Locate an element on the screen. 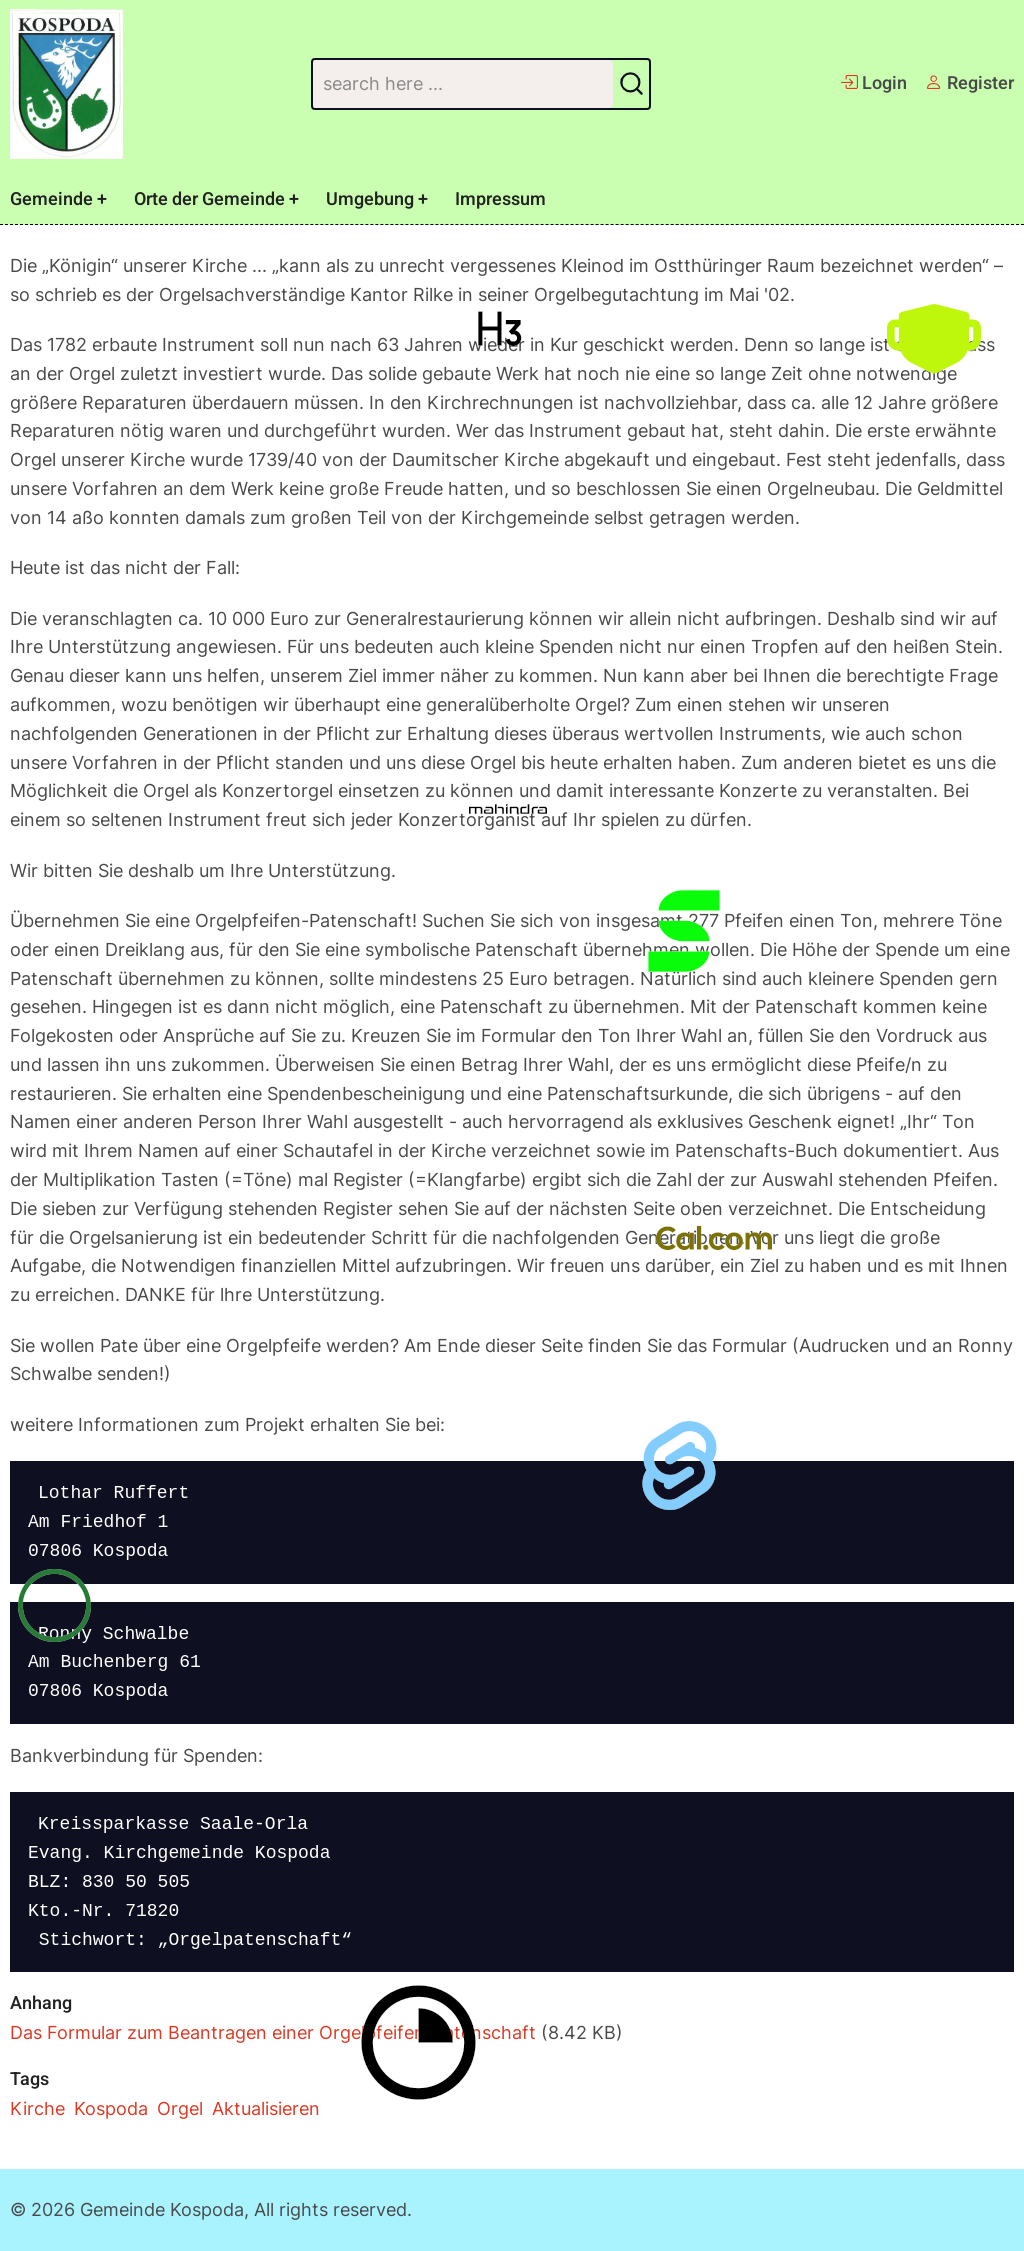 This screenshot has width=1024, height=2251. indicates 25% progress or completion is located at coordinates (418, 2042).